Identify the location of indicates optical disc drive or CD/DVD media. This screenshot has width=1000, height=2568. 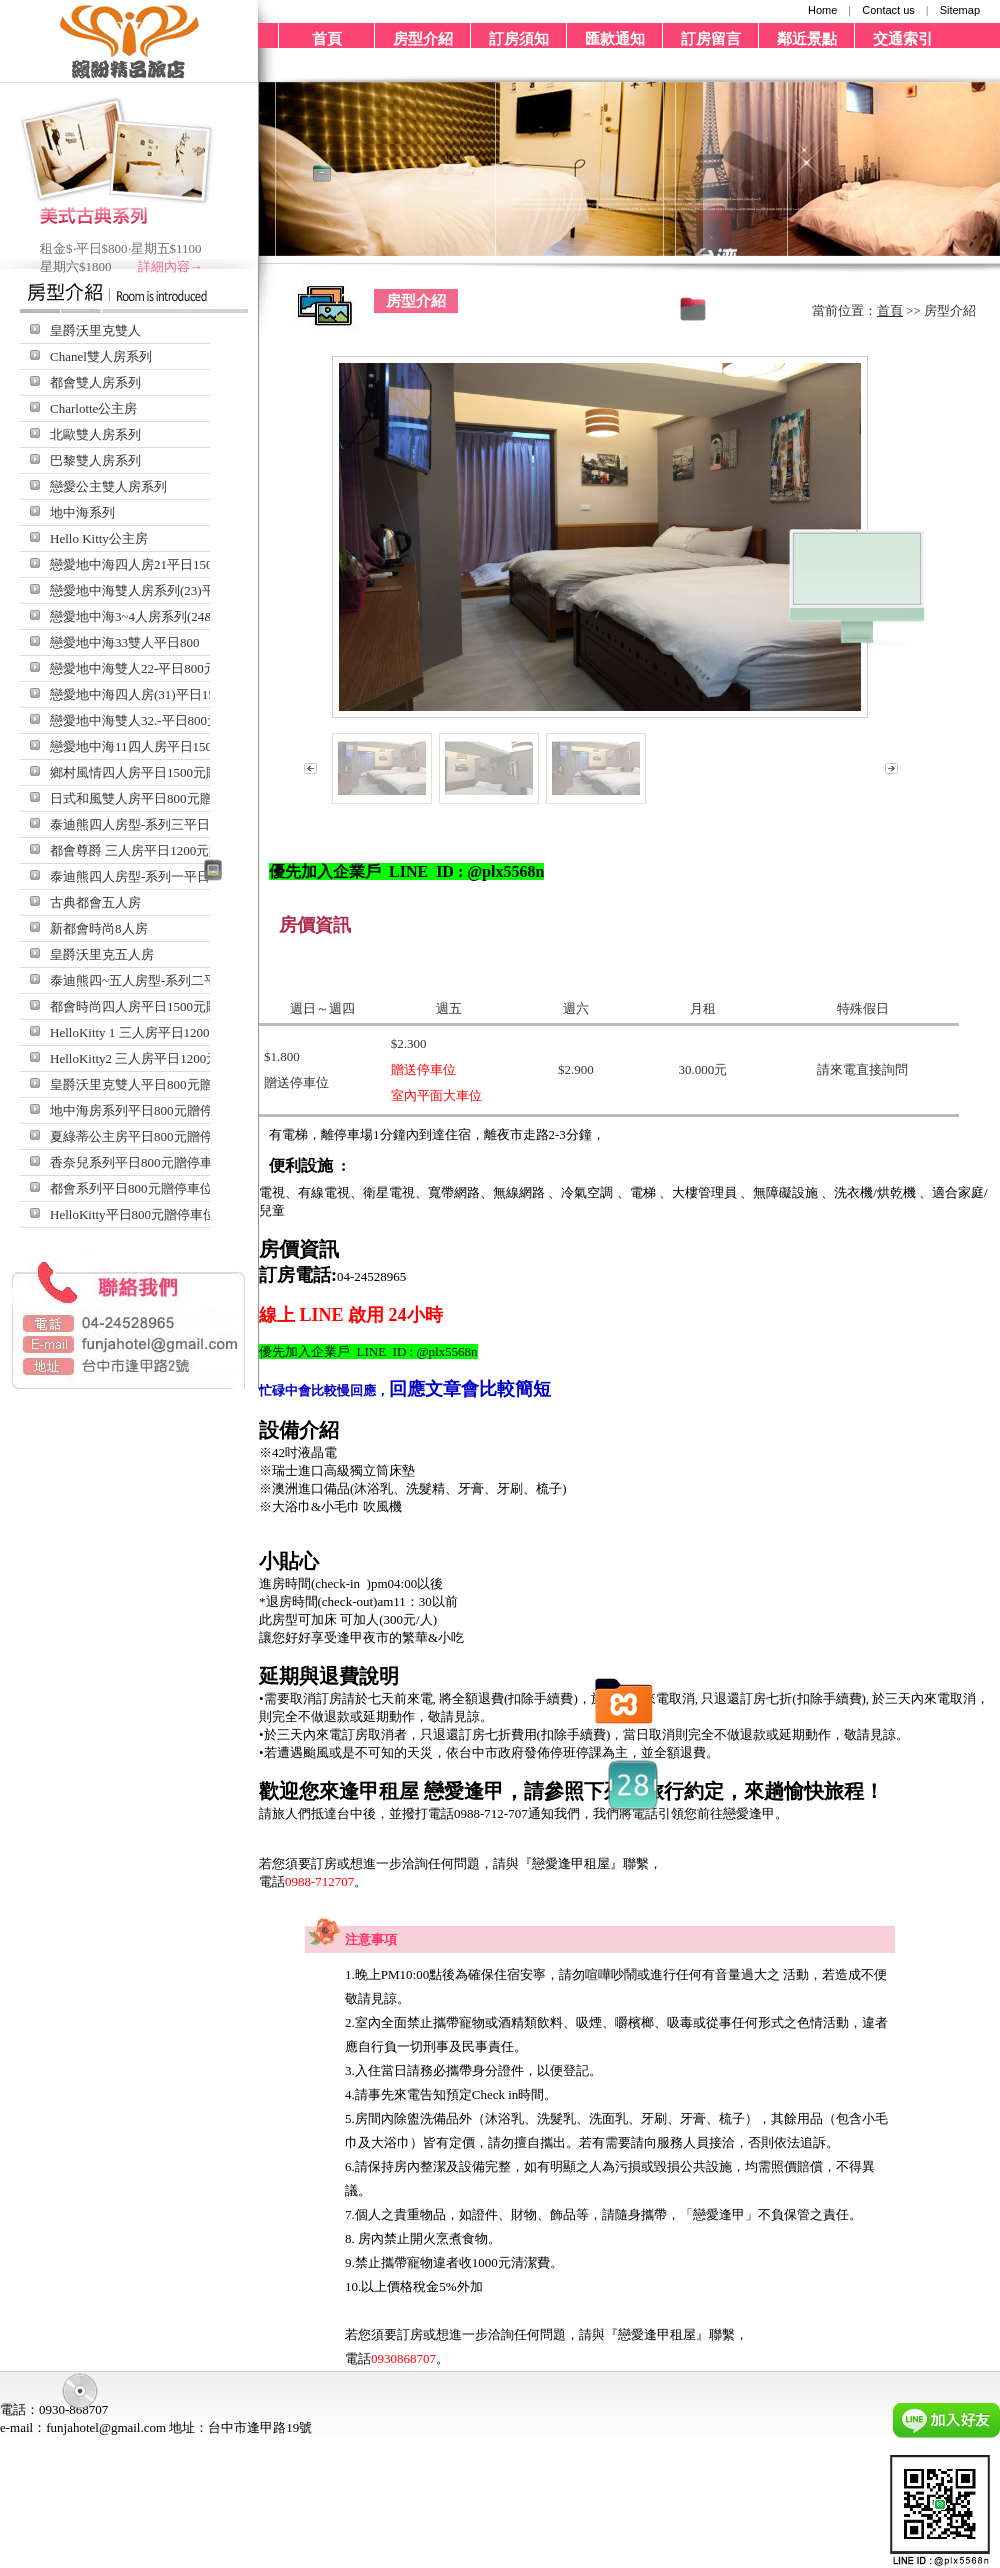
(80, 2391).